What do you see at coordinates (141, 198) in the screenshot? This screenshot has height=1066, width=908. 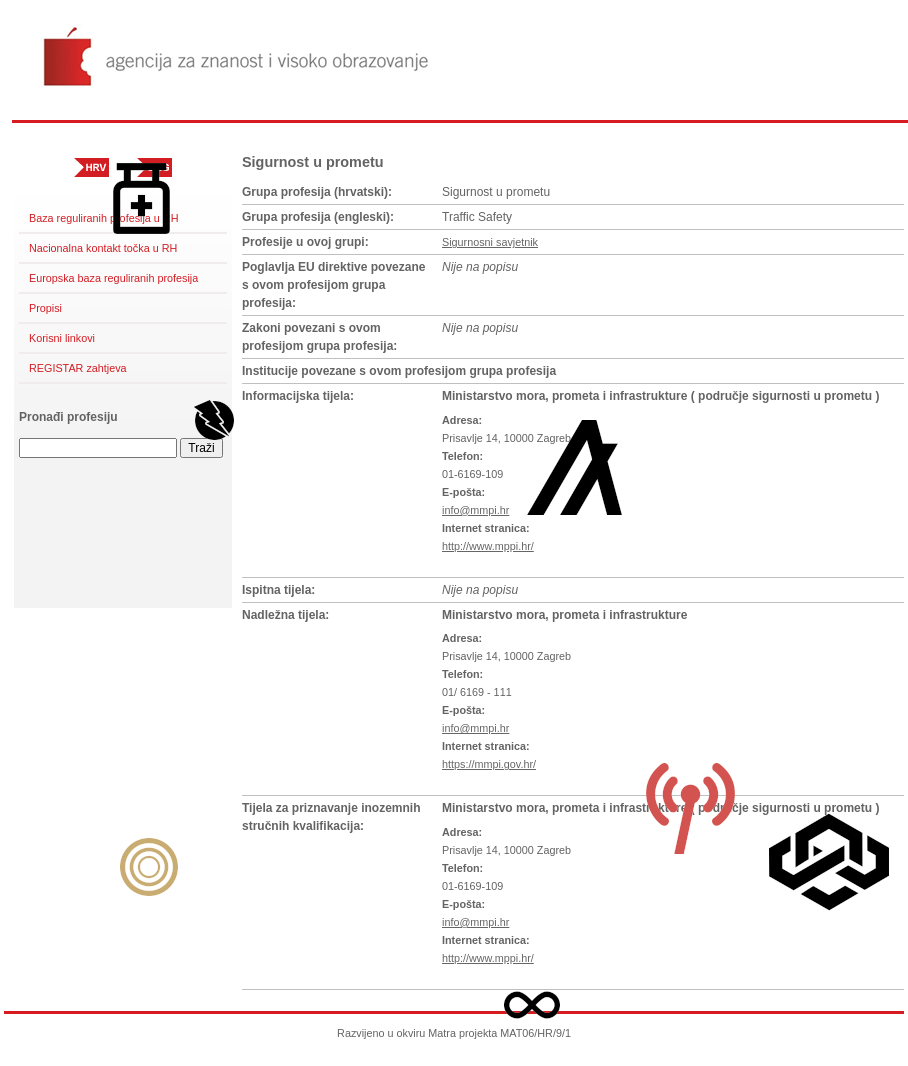 I see `view medication information` at bounding box center [141, 198].